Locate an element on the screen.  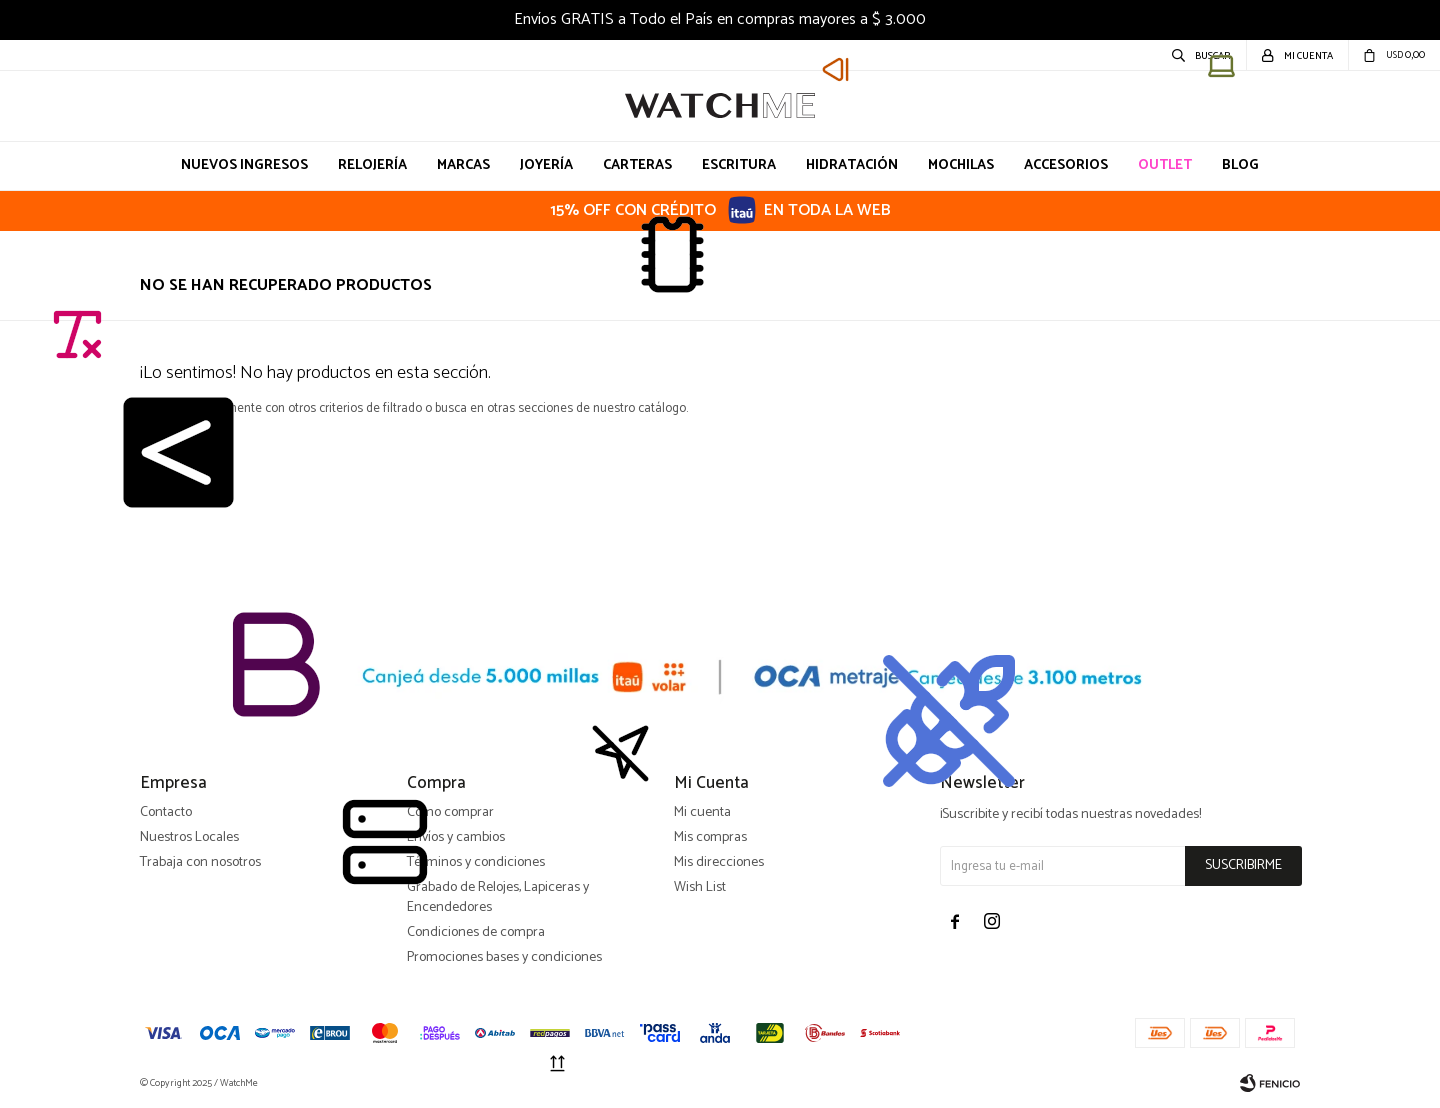
navigate to previous item or page is located at coordinates (178, 452).